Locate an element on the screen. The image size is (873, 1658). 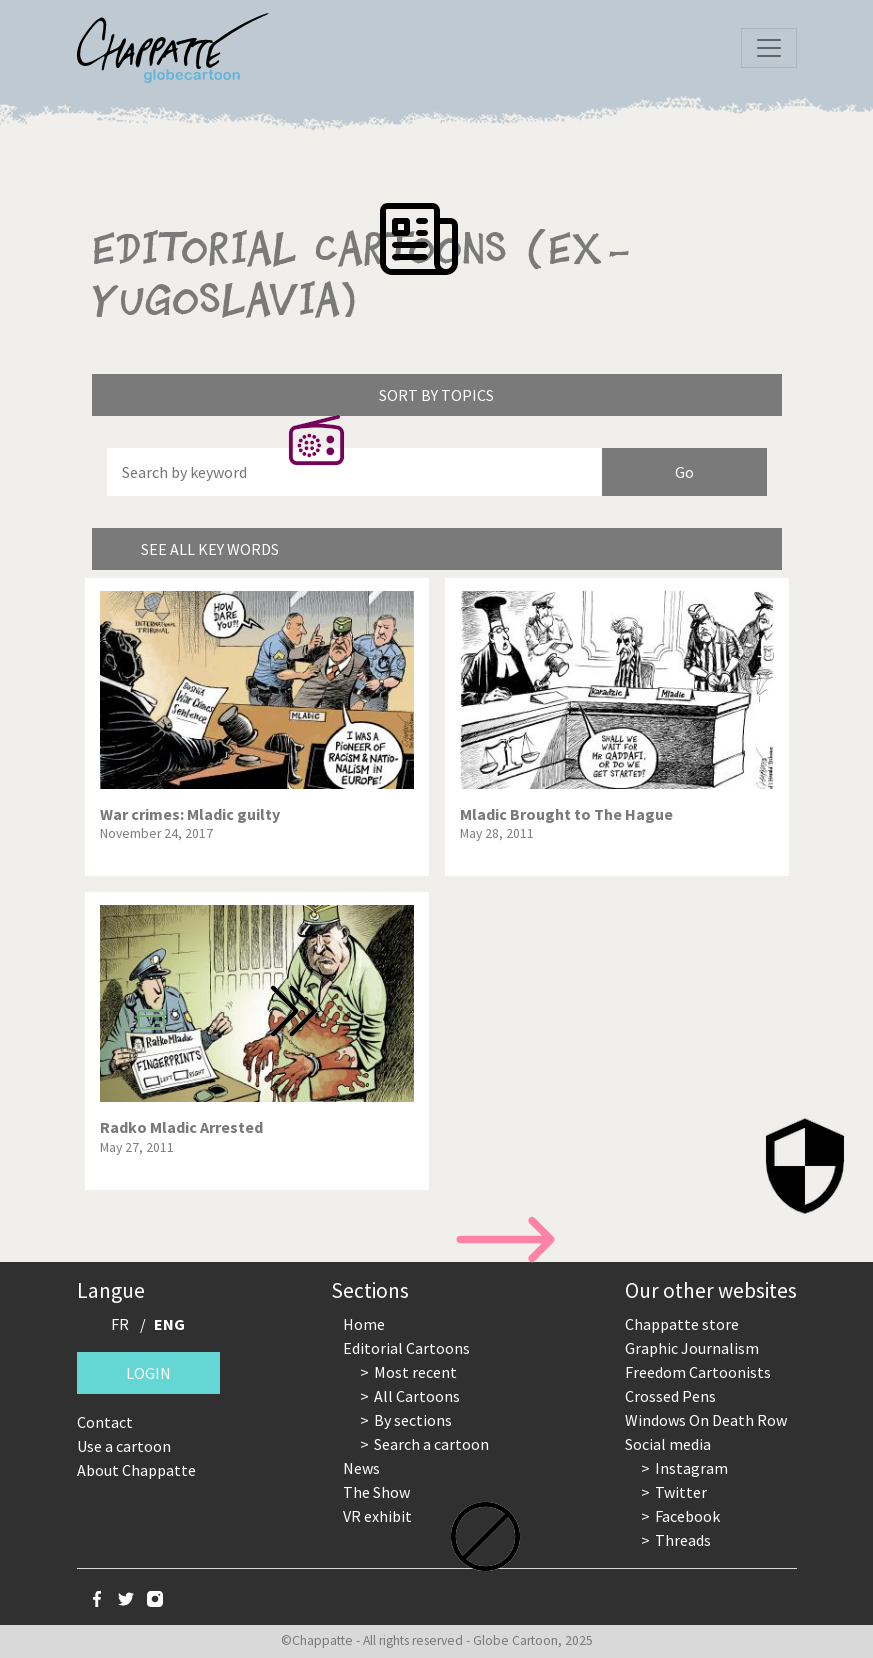
indicates a blocked or prohibited action is located at coordinates (485, 1536).